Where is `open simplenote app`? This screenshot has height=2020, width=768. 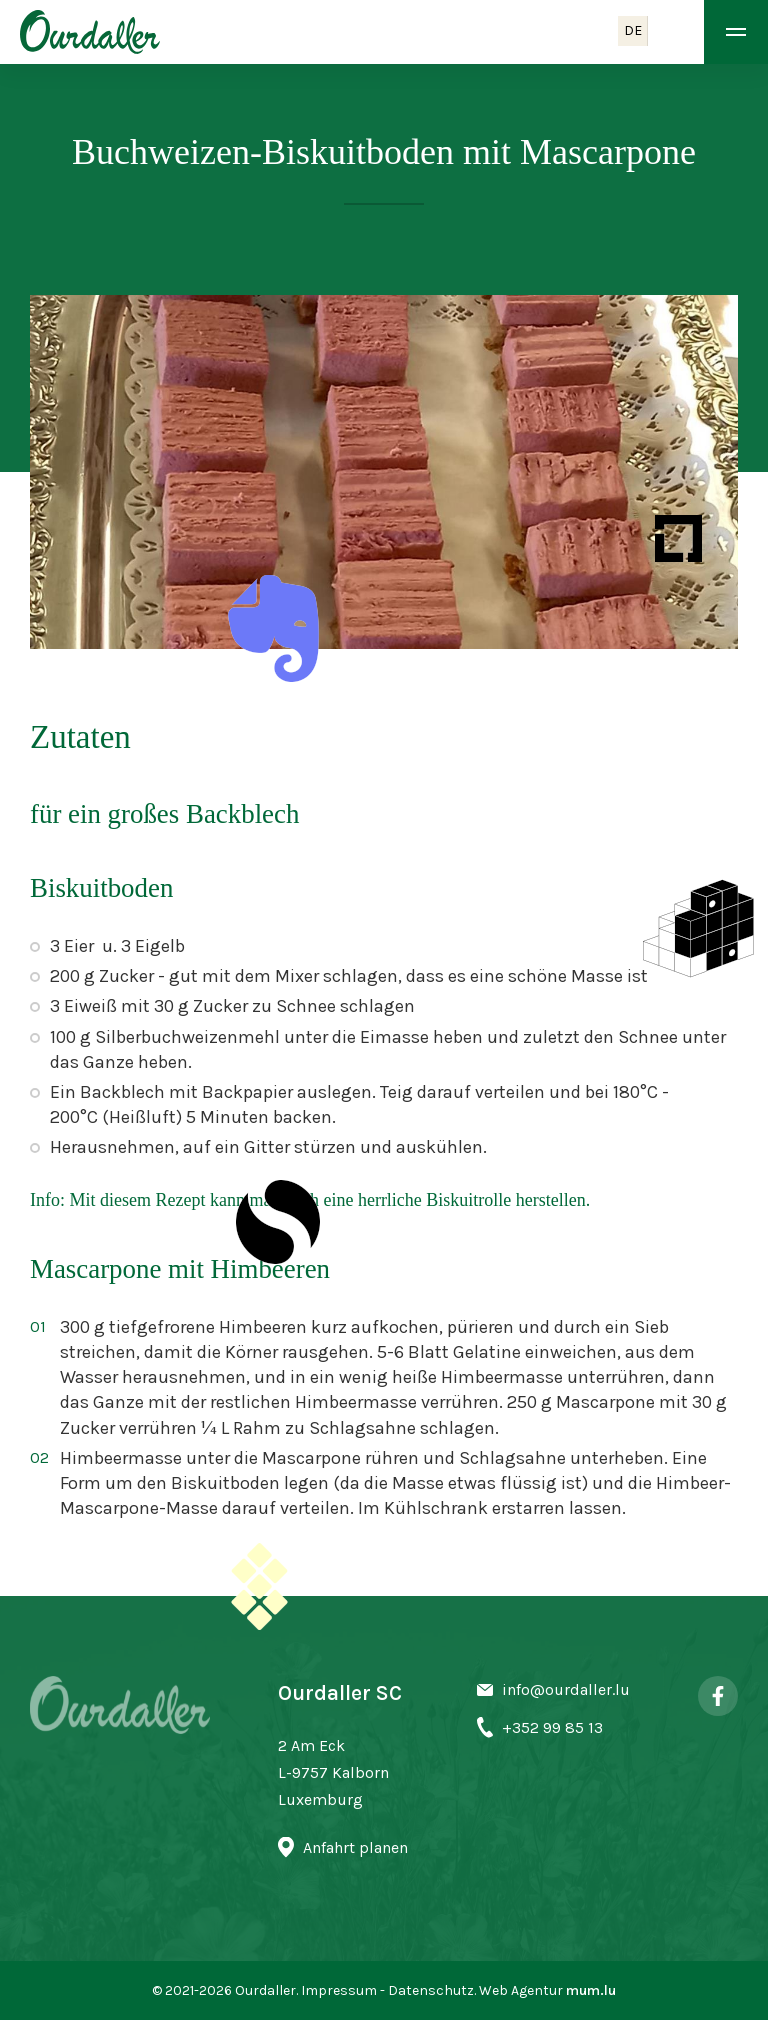
open simplenote app is located at coordinates (278, 1222).